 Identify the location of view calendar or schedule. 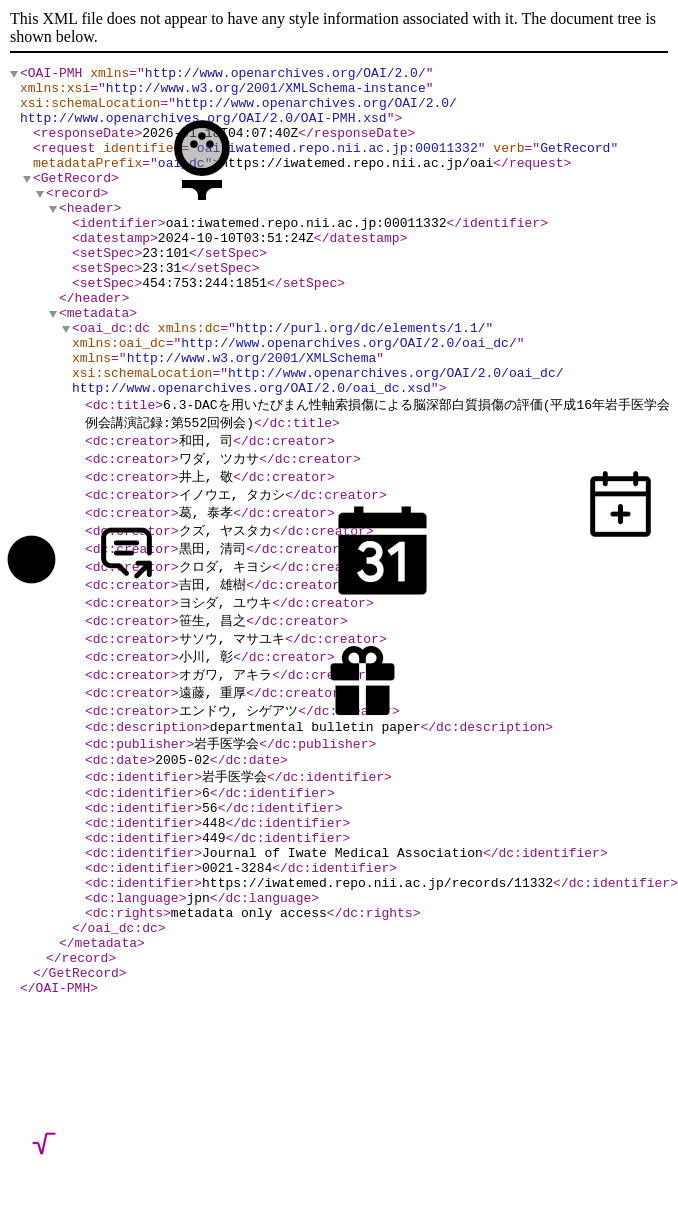
(382, 550).